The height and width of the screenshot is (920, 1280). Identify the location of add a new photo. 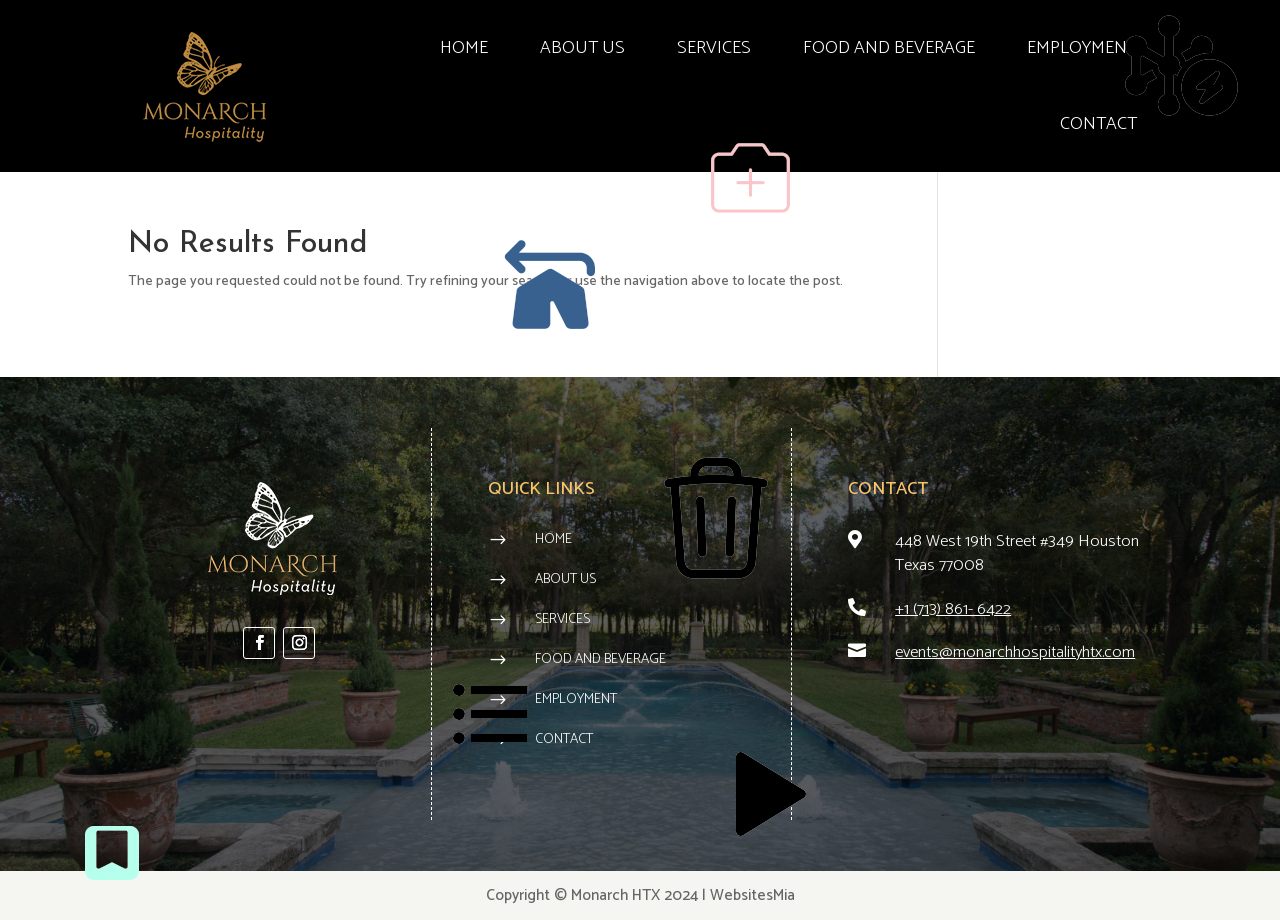
(750, 179).